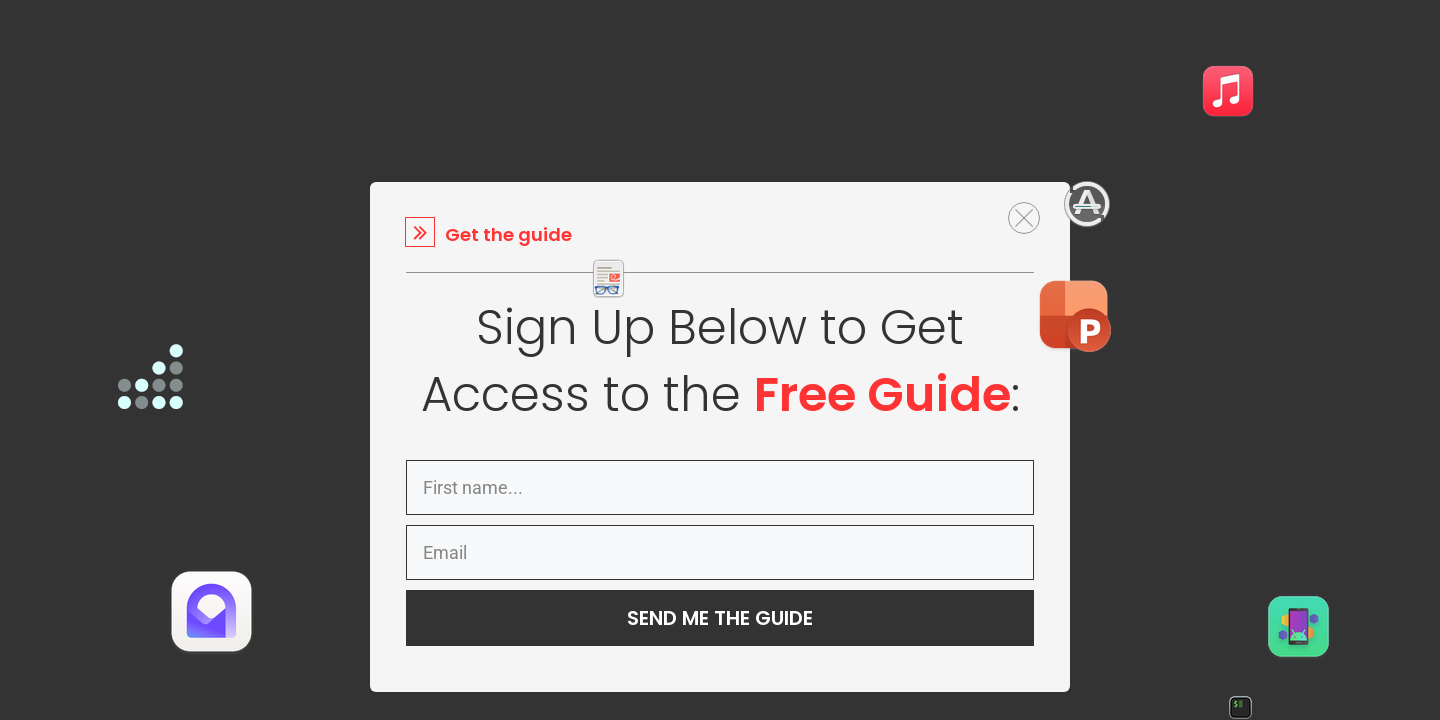 Image resolution: width=1440 pixels, height=720 pixels. What do you see at coordinates (608, 278) in the screenshot?
I see `open evince document viewer` at bounding box center [608, 278].